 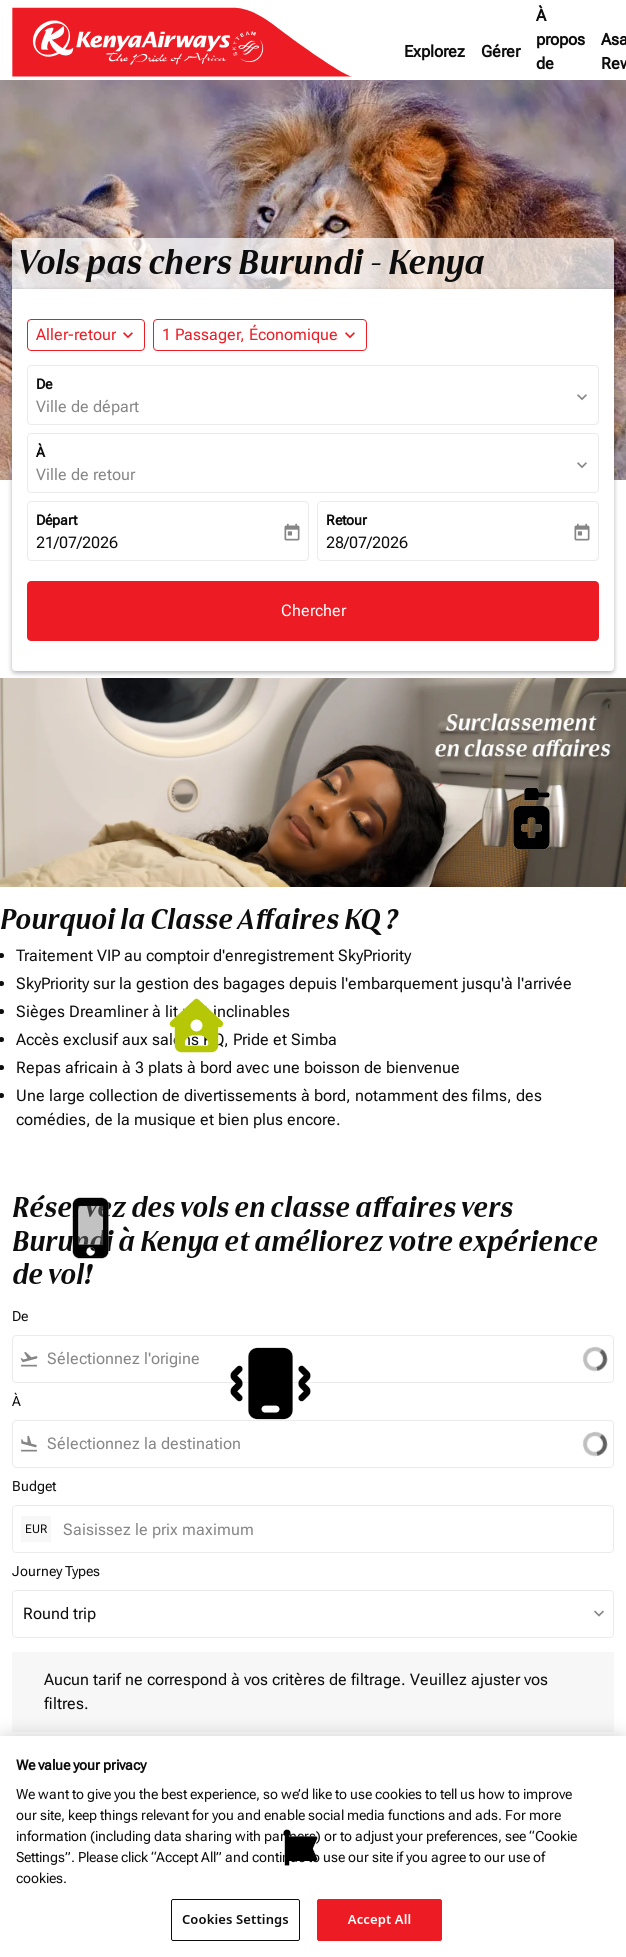 What do you see at coordinates (196, 1025) in the screenshot?
I see `view your home profile` at bounding box center [196, 1025].